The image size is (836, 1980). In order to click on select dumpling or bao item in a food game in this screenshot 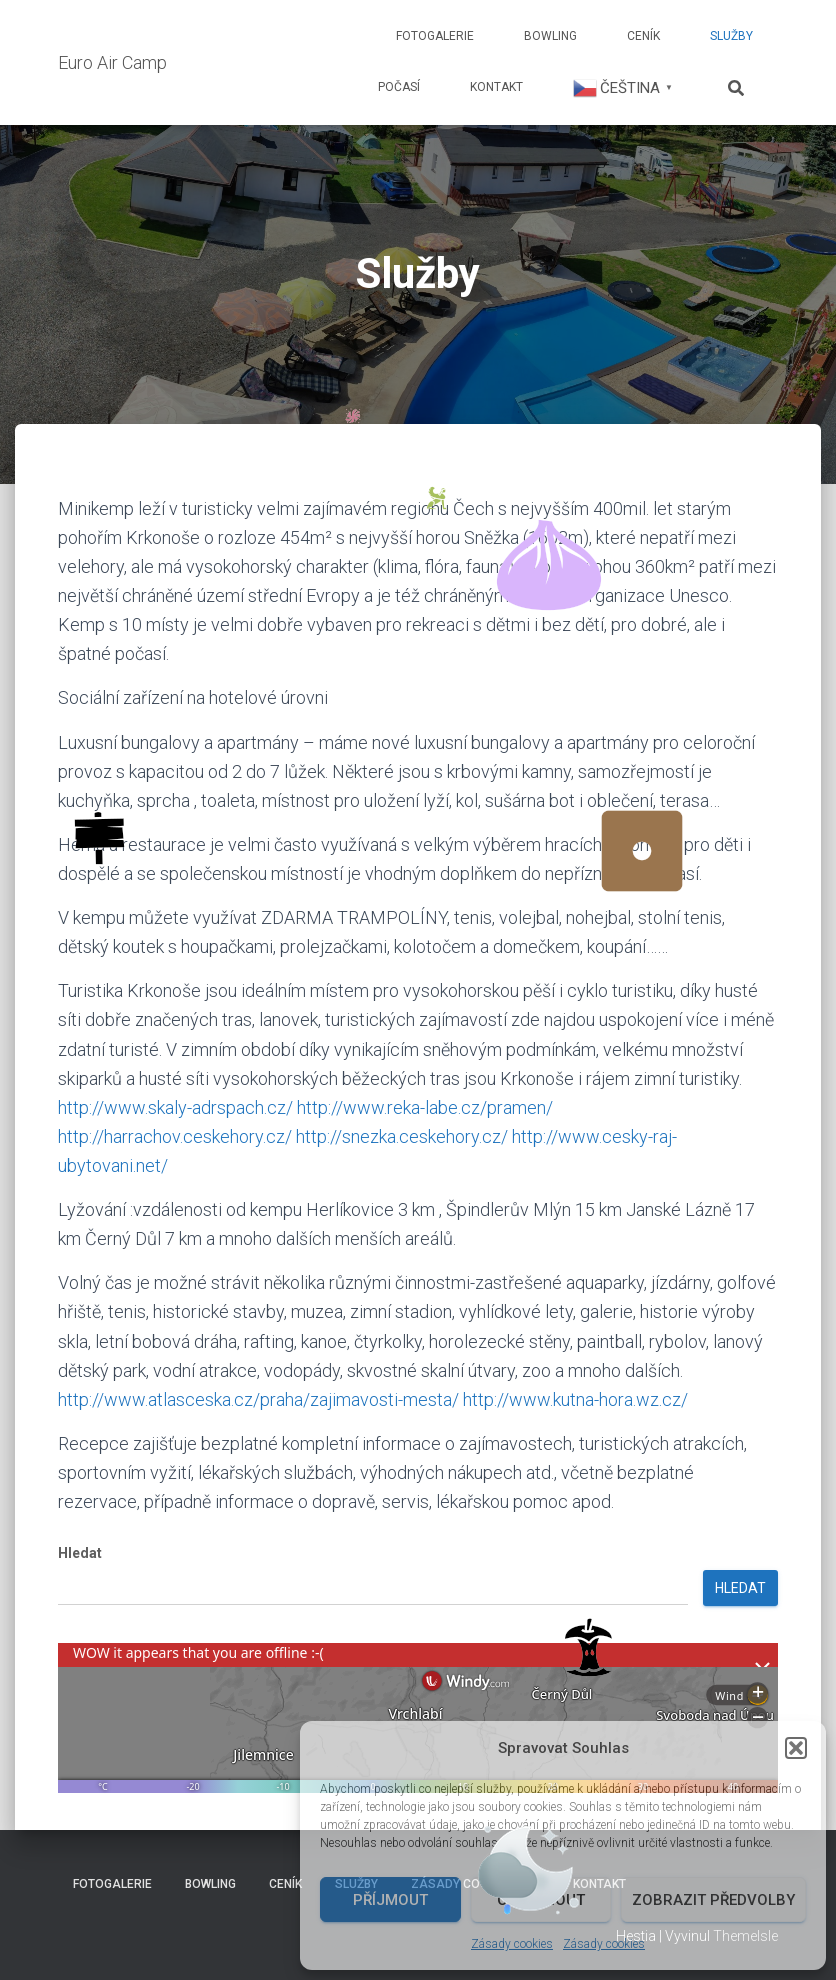, I will do `click(549, 565)`.